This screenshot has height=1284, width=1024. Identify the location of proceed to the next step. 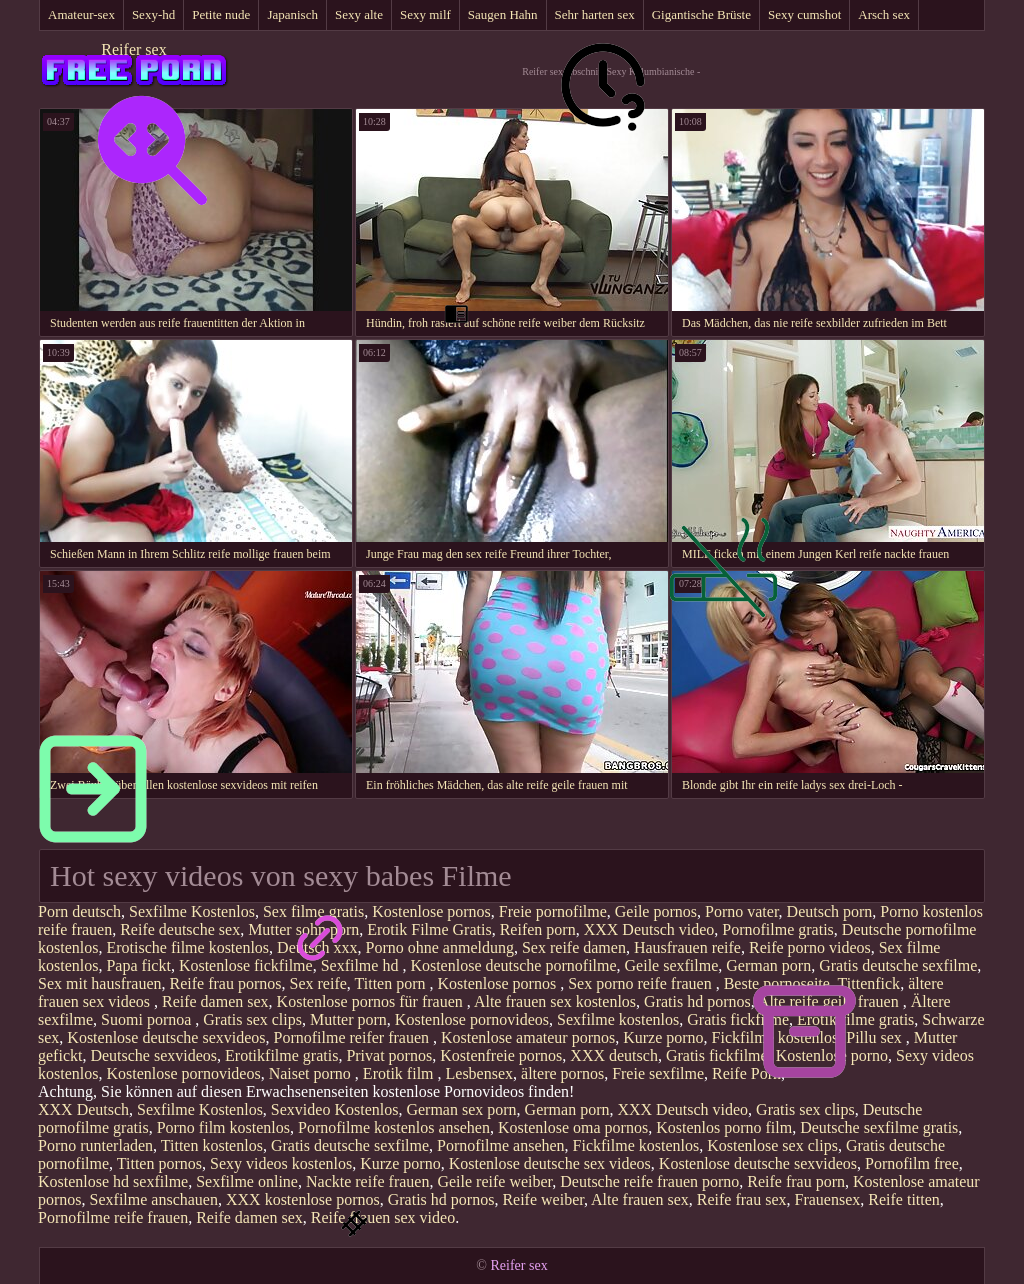
(93, 789).